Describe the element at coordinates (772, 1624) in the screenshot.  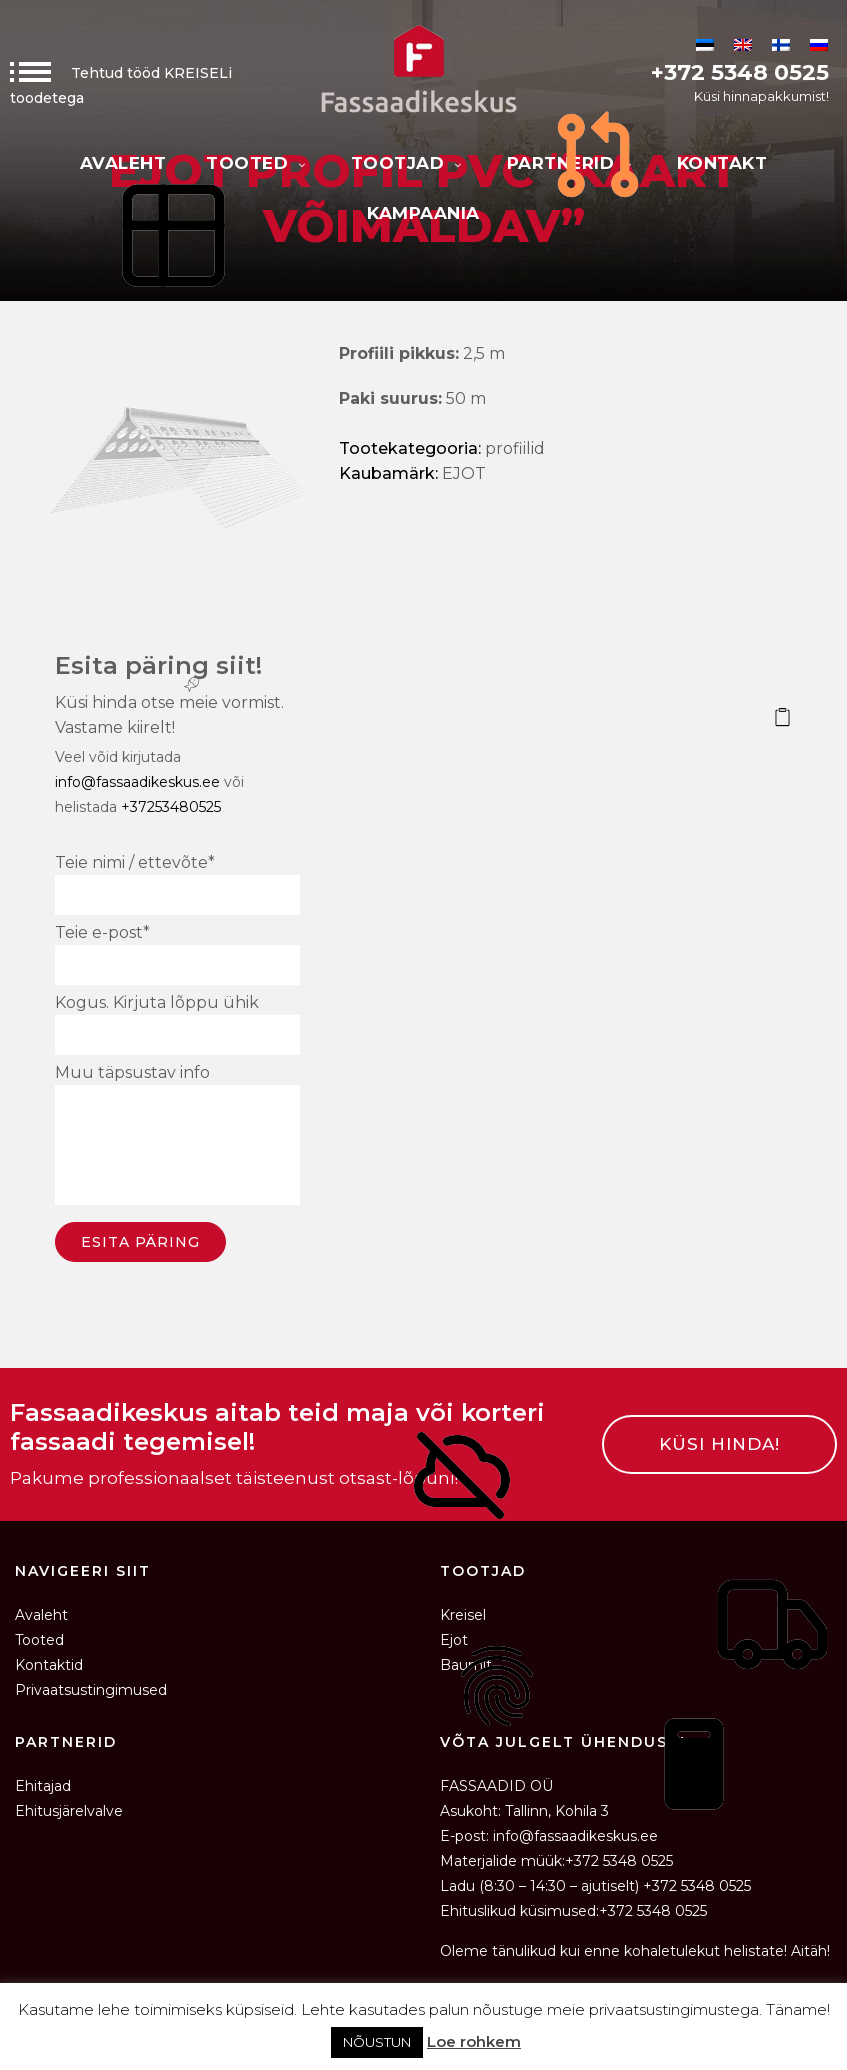
I see `track your delivery or shipment` at that location.